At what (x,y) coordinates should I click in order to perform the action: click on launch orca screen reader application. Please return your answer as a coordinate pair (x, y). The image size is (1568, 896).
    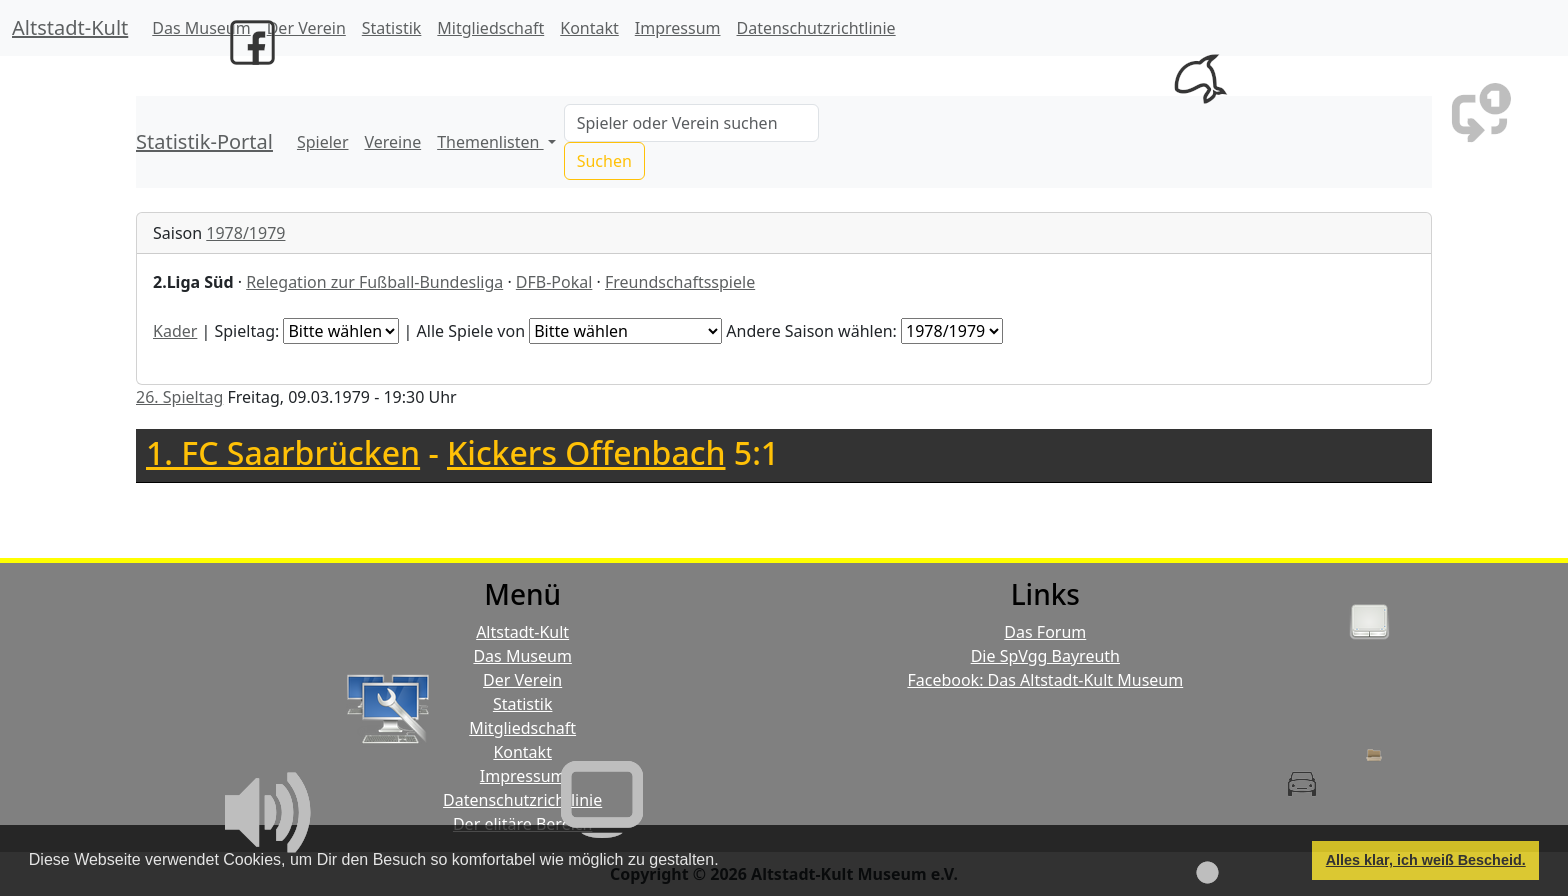
    Looking at the image, I should click on (1200, 79).